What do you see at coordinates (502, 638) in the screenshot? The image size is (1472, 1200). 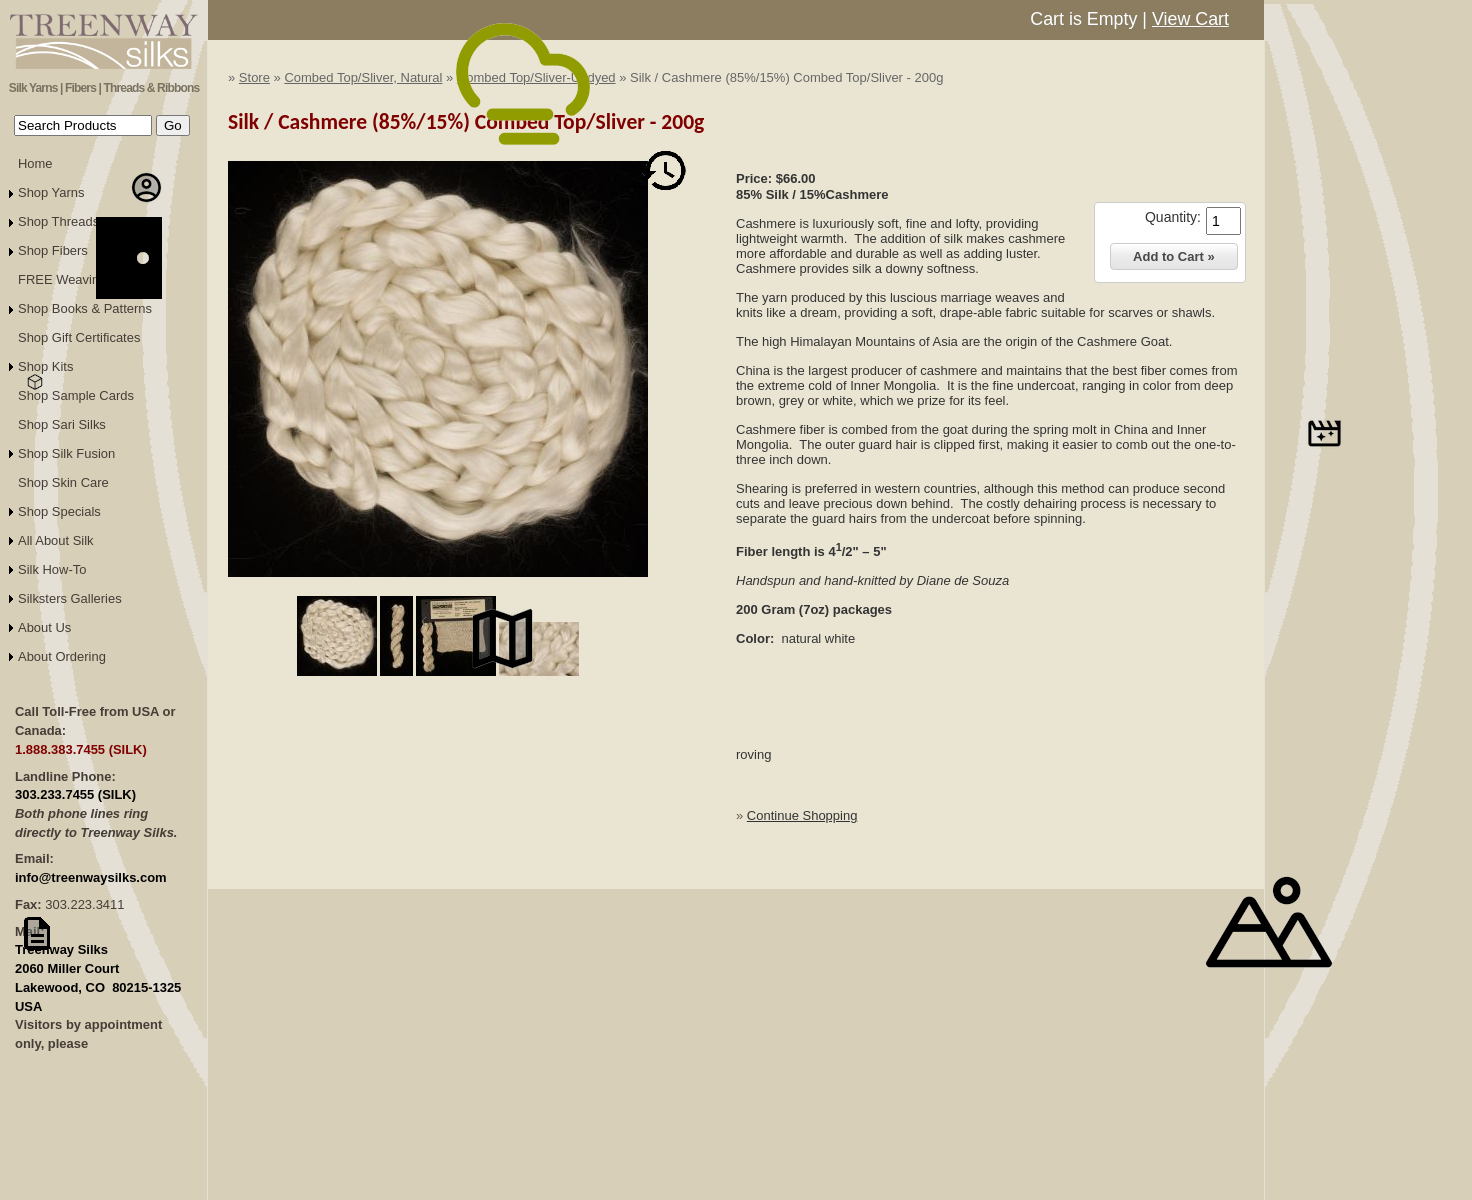 I see `open map view` at bounding box center [502, 638].